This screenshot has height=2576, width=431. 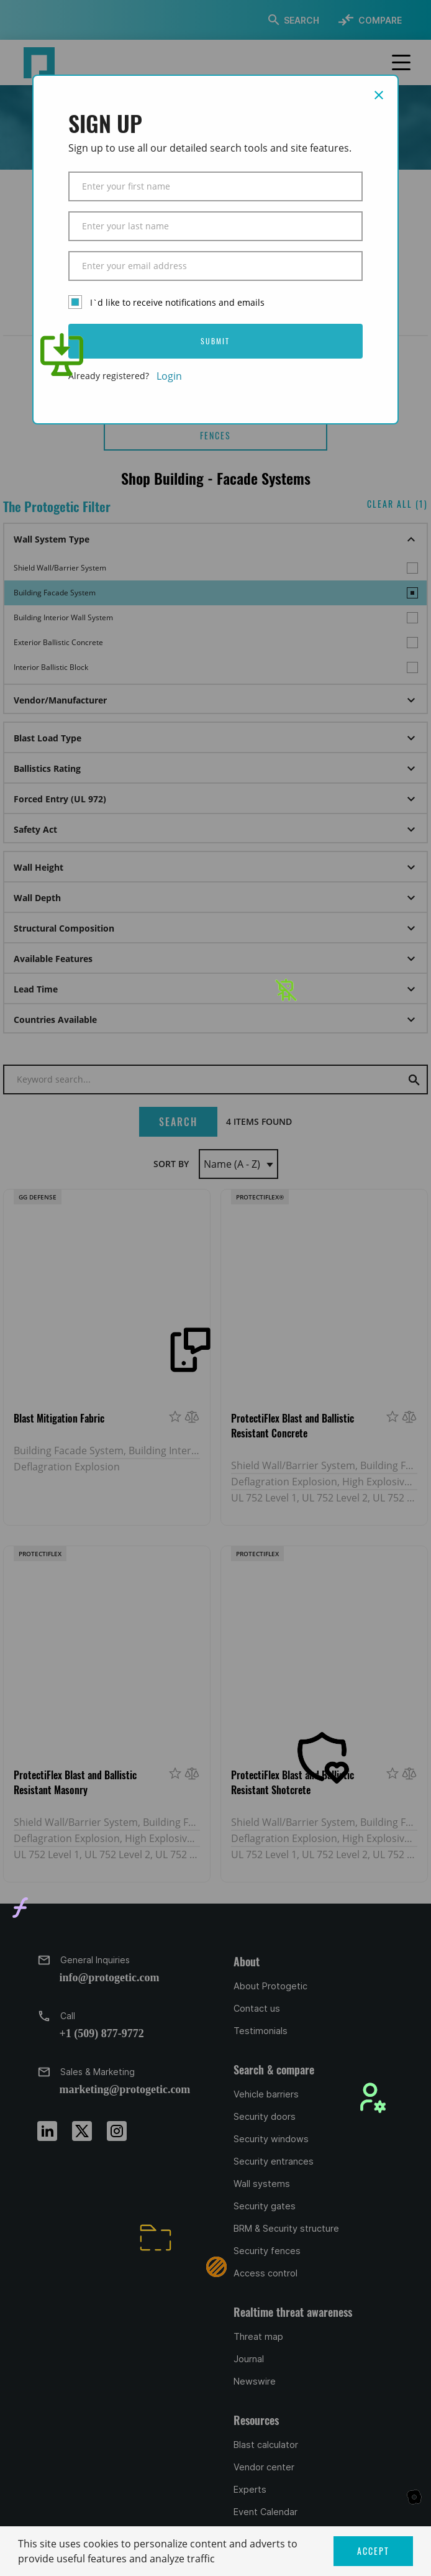 I want to click on indicates florin currency or Dutch guilder symbol, so click(x=20, y=1907).